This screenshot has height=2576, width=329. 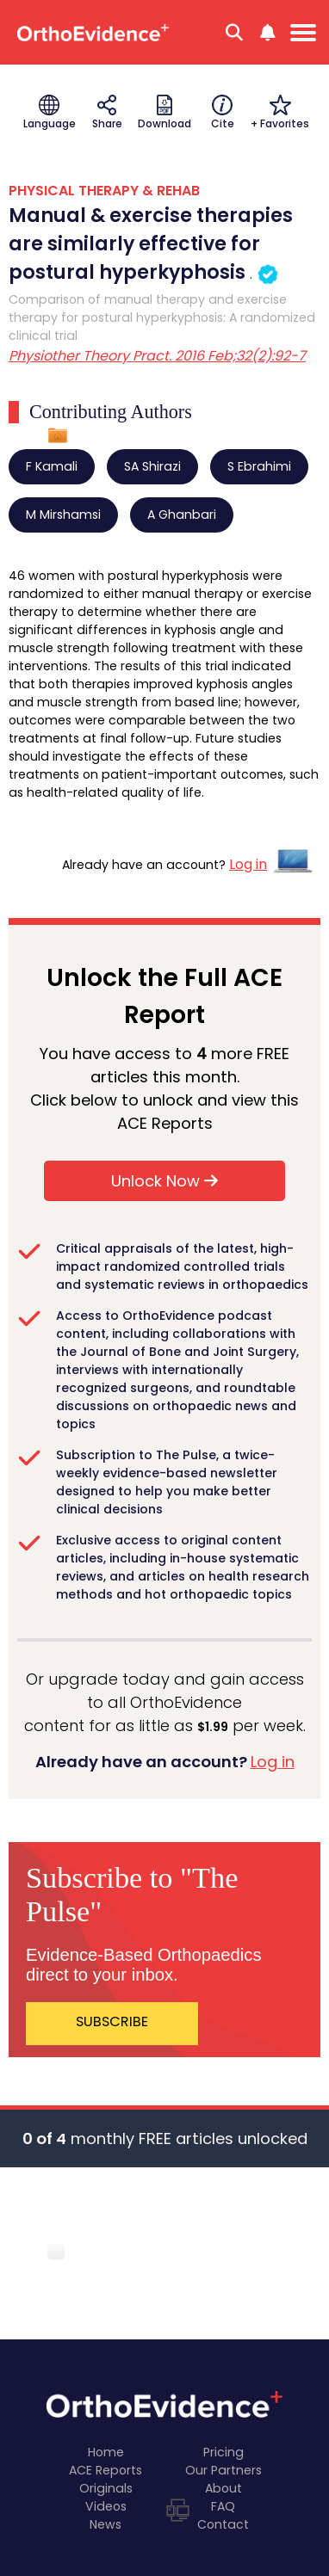 What do you see at coordinates (56, 2251) in the screenshot?
I see `blank app icon template for customization` at bounding box center [56, 2251].